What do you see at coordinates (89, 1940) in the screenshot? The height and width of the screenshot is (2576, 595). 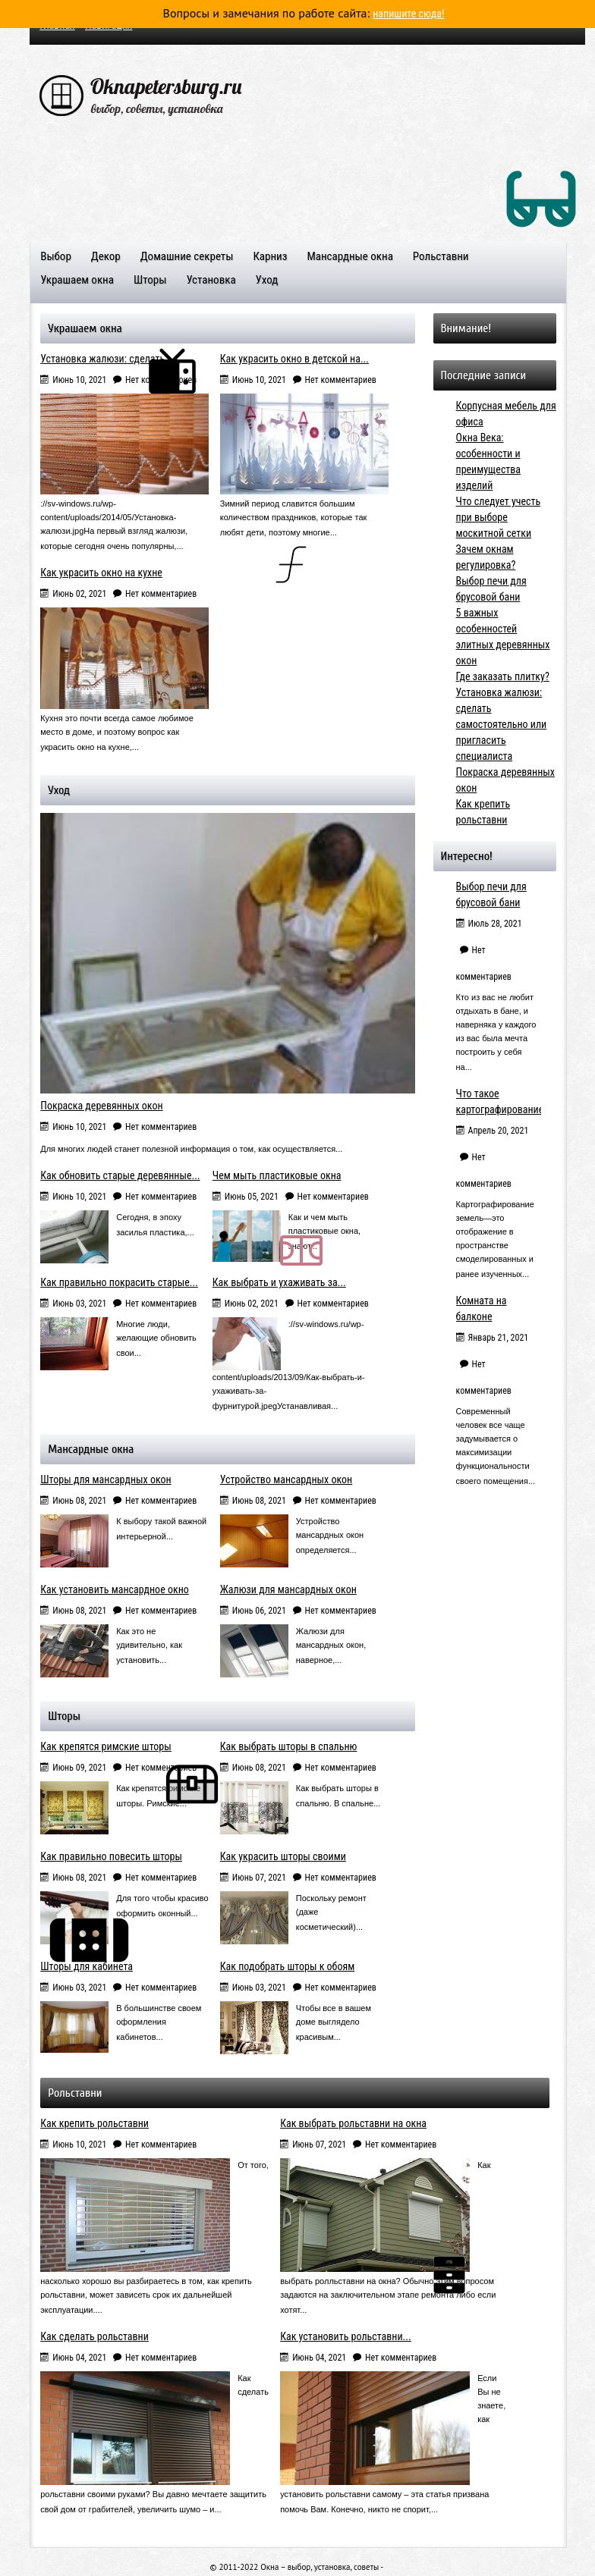 I see `access first aid or medical resources` at bounding box center [89, 1940].